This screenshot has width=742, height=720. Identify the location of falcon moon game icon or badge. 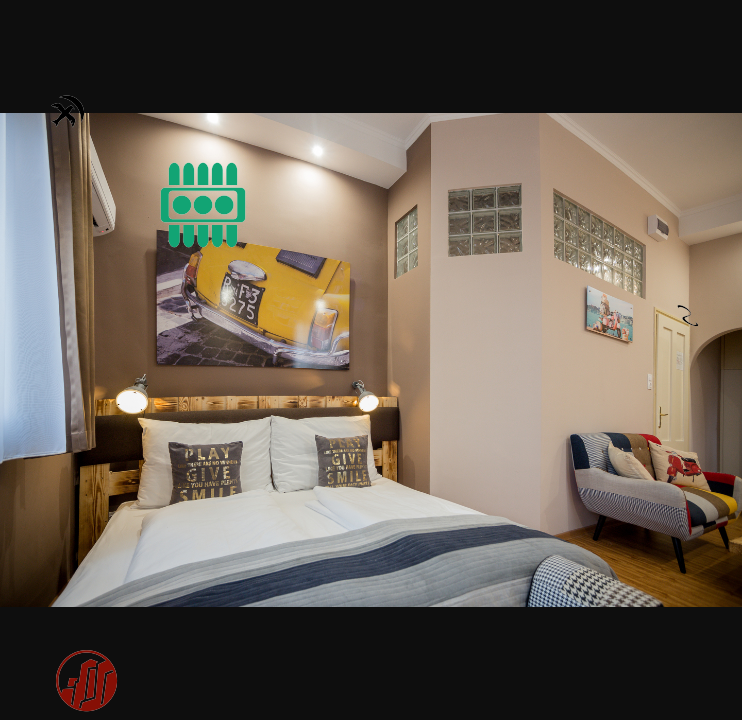
(67, 111).